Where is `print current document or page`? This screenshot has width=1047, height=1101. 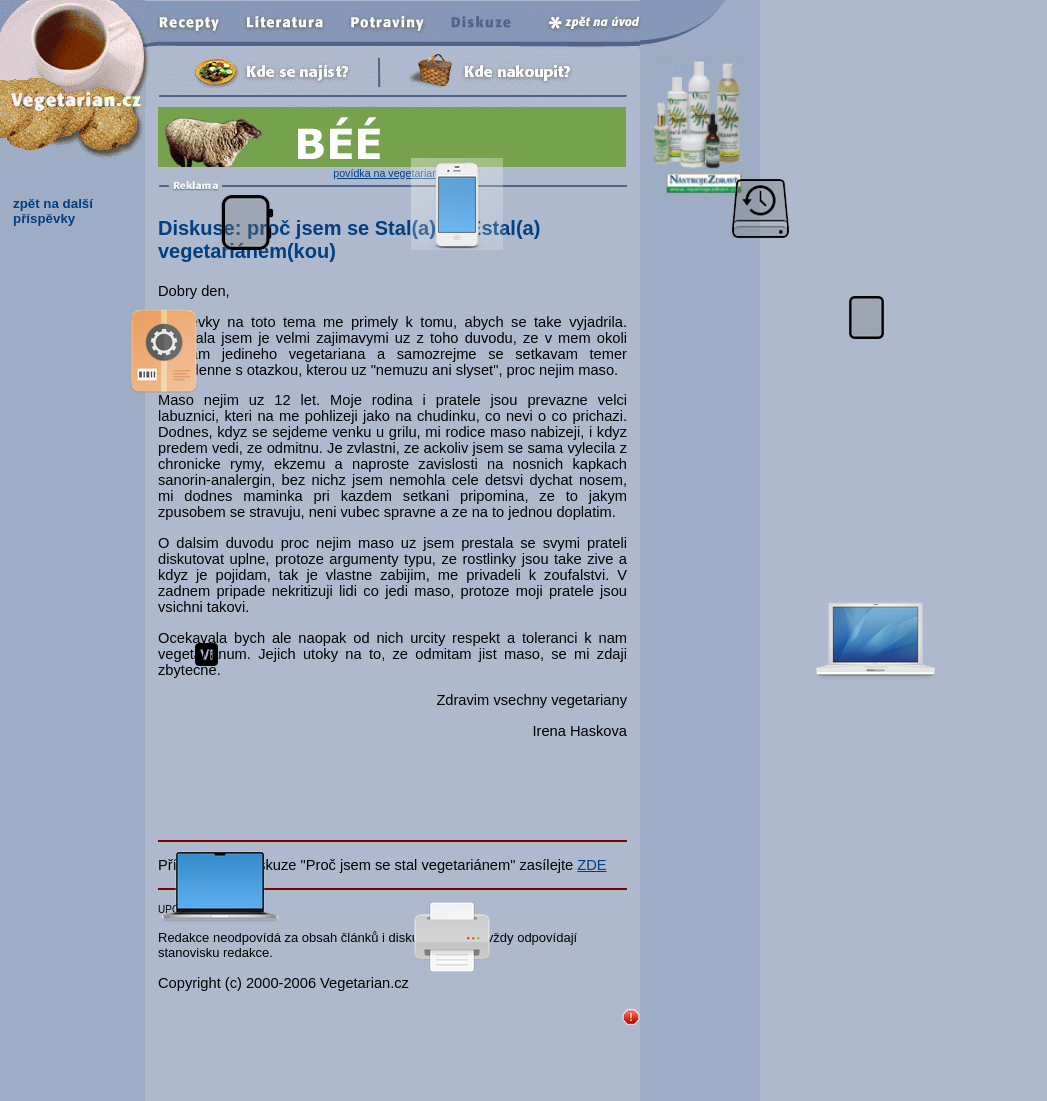
print current document or page is located at coordinates (452, 937).